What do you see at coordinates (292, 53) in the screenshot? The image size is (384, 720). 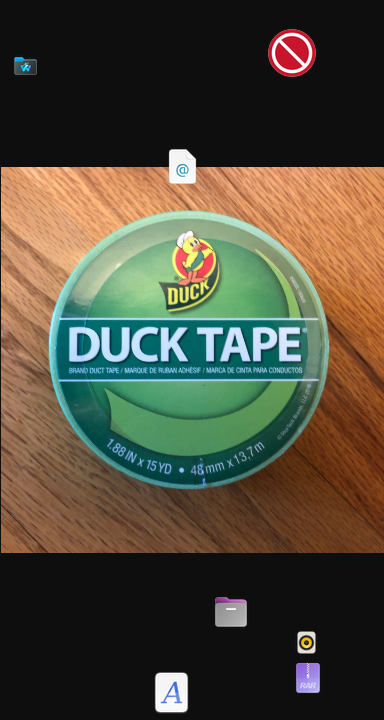 I see `delete selected item` at bounding box center [292, 53].